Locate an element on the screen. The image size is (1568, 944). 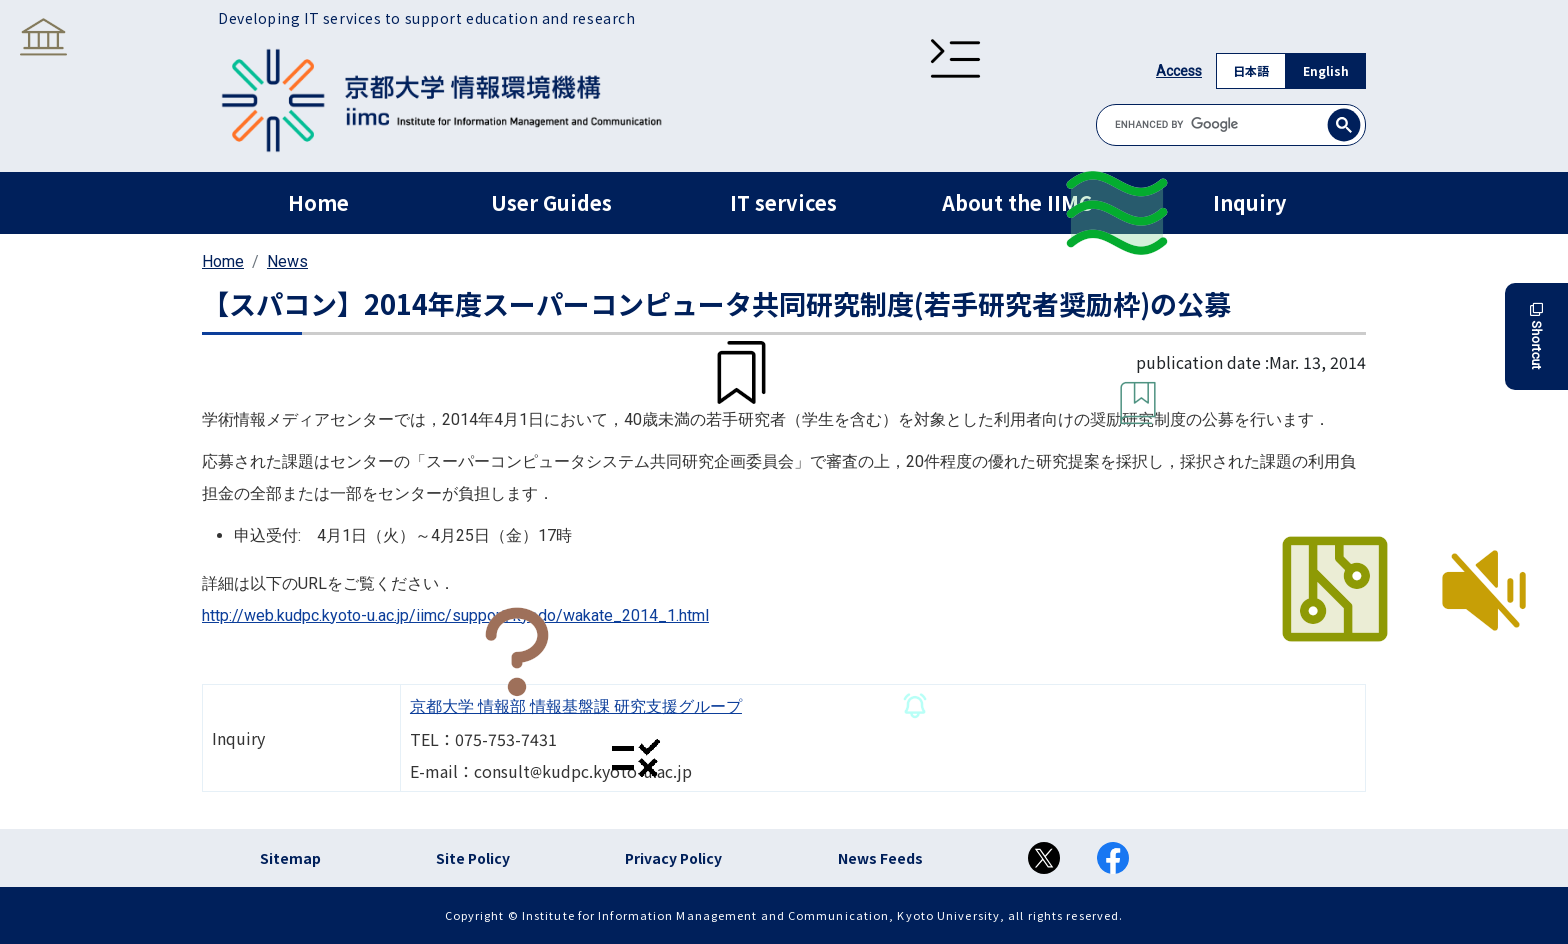
access banking or financial services is located at coordinates (43, 38).